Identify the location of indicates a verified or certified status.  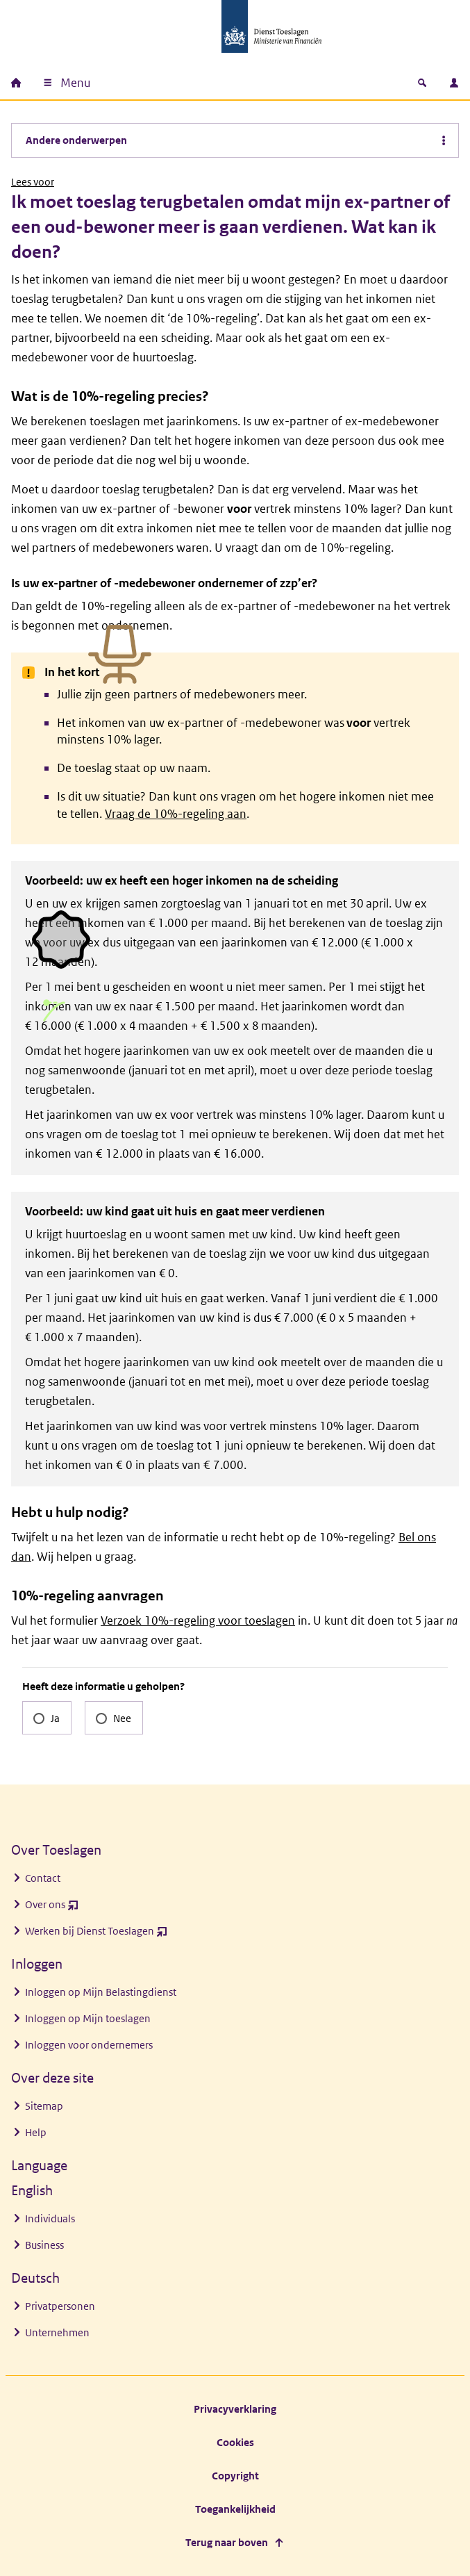
(61, 940).